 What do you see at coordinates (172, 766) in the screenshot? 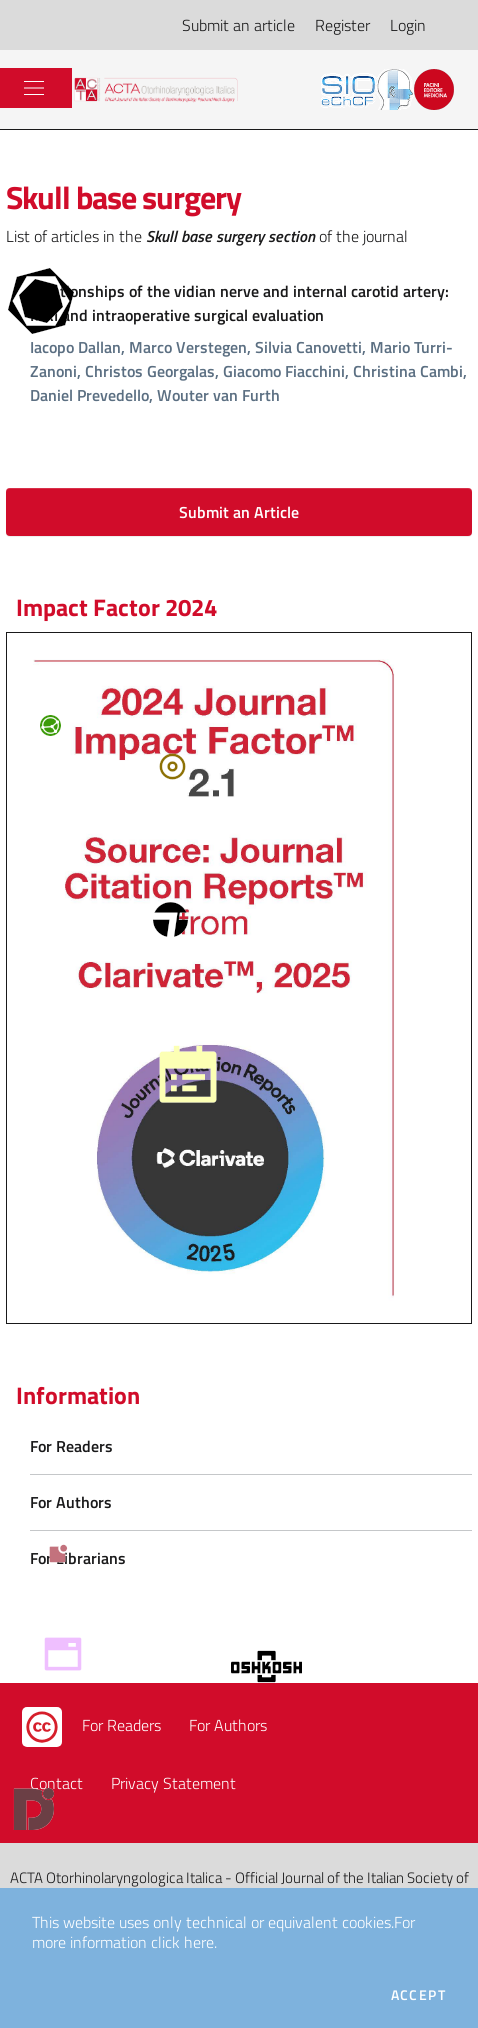
I see `view music album or disc` at bounding box center [172, 766].